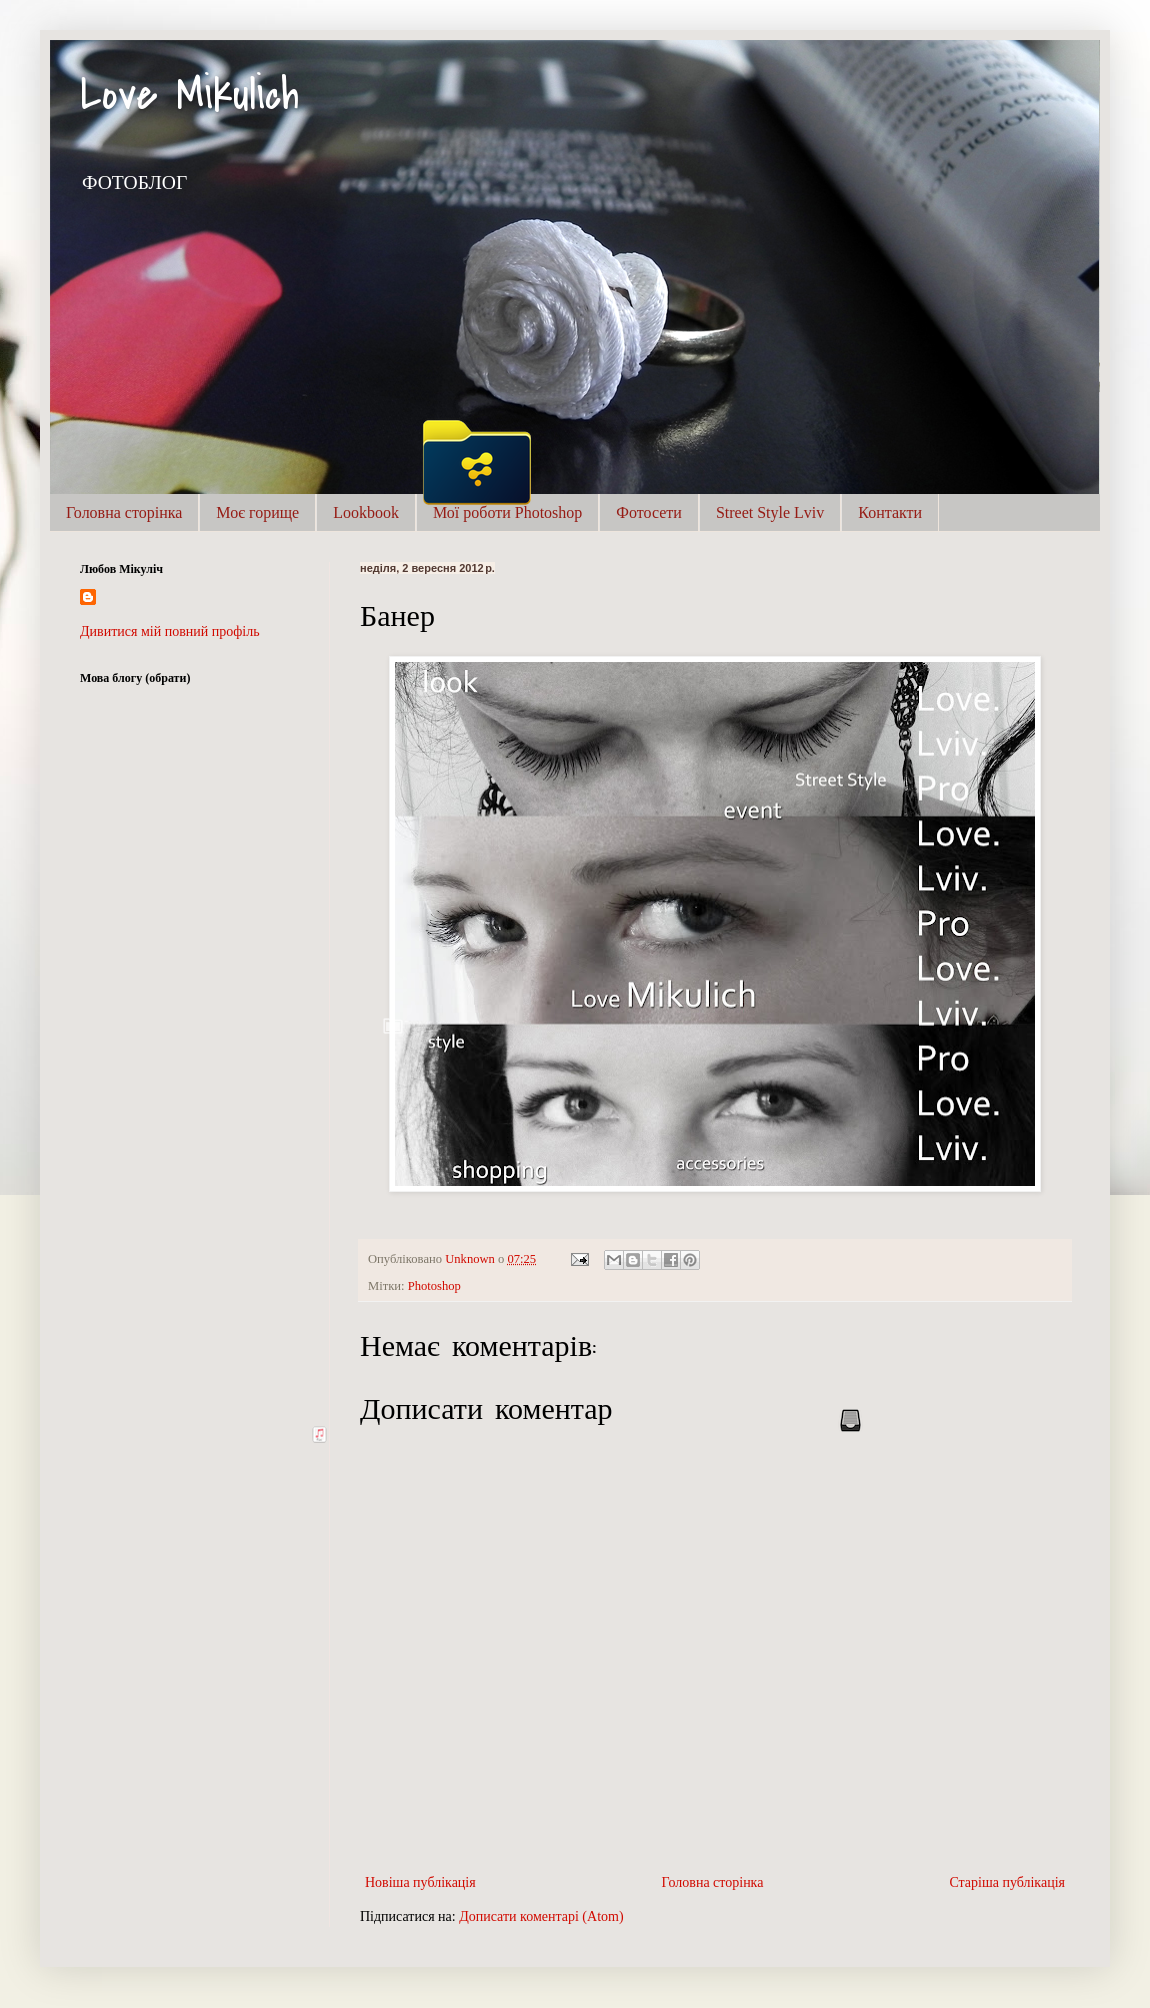 The height and width of the screenshot is (2008, 1150). Describe the element at coordinates (393, 1026) in the screenshot. I see `access your media library folder` at that location.